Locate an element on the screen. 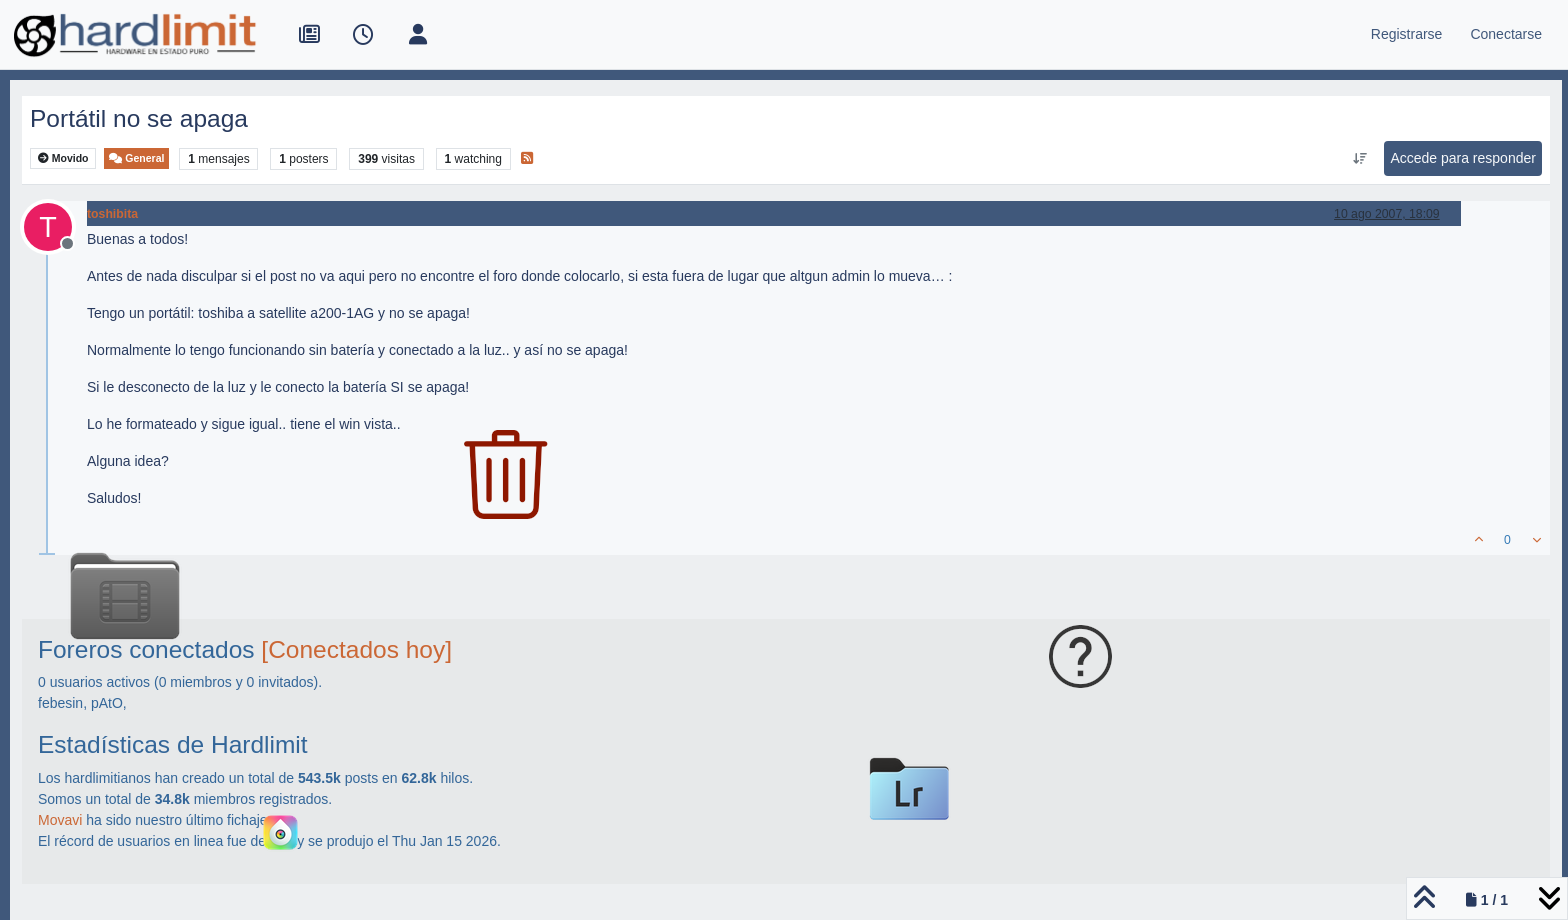 The width and height of the screenshot is (1568, 920). clear file history is located at coordinates (508, 474).